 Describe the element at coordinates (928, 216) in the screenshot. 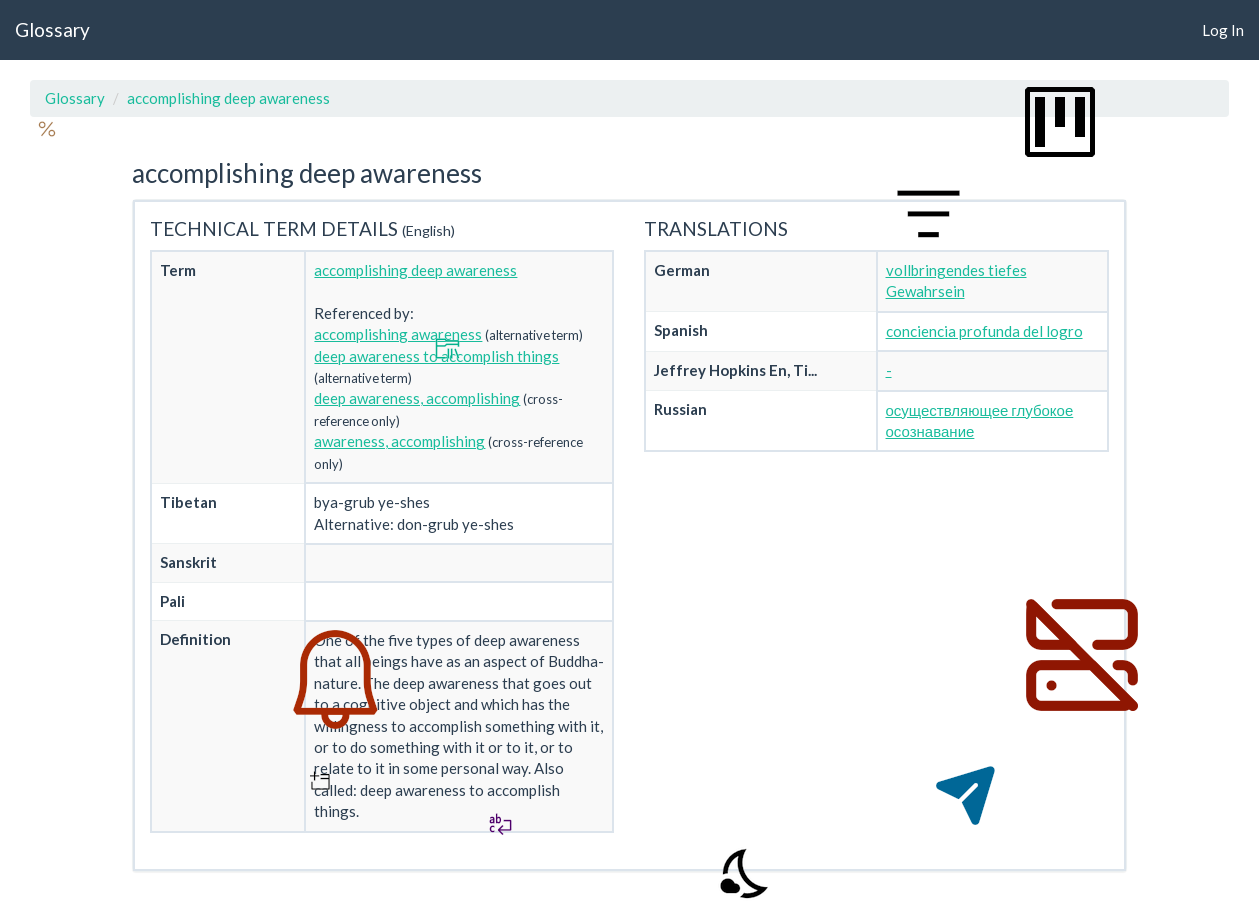

I see `filter or sort list items` at that location.